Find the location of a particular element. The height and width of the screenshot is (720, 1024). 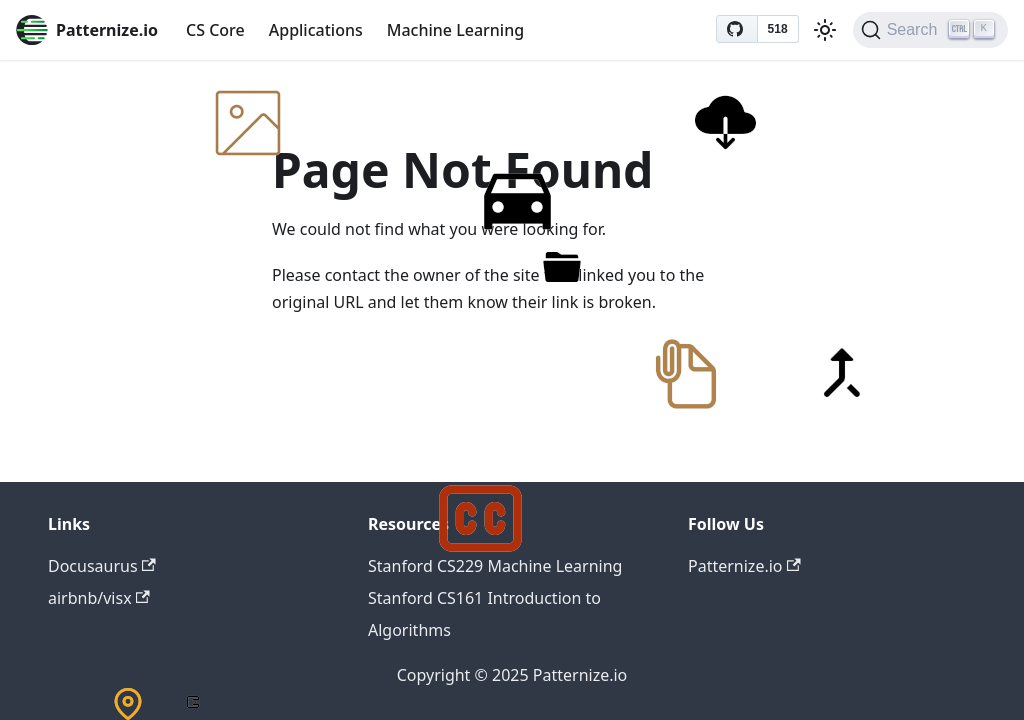

view or open an image is located at coordinates (248, 123).